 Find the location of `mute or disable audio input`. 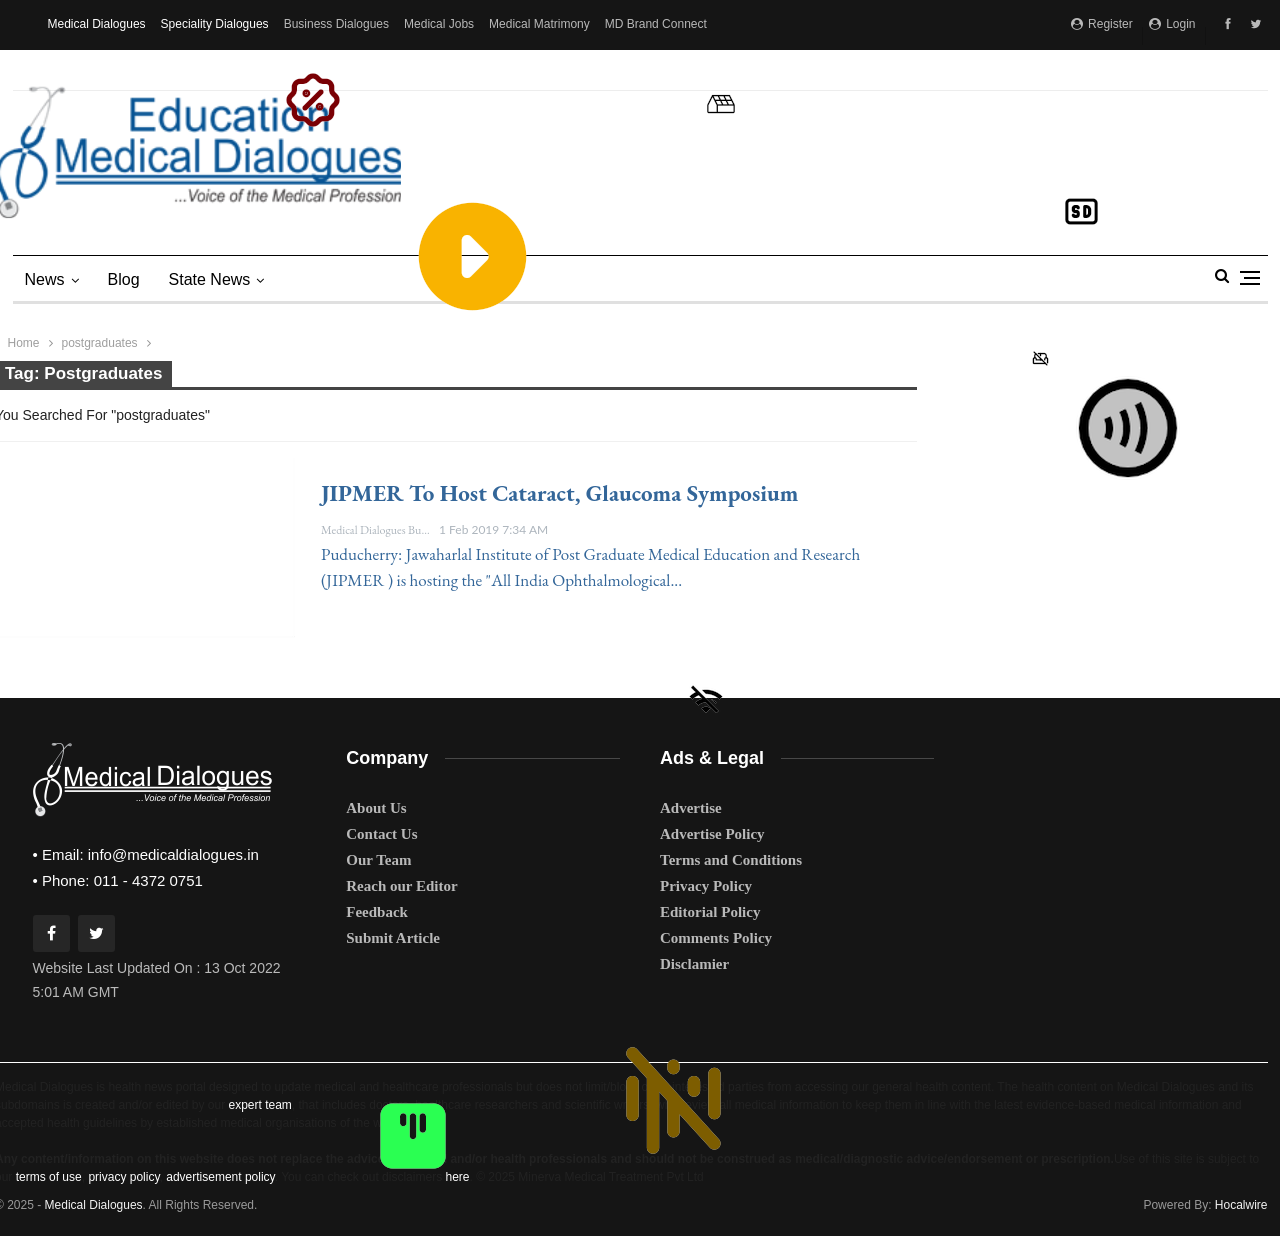

mute or disable audio input is located at coordinates (673, 1098).